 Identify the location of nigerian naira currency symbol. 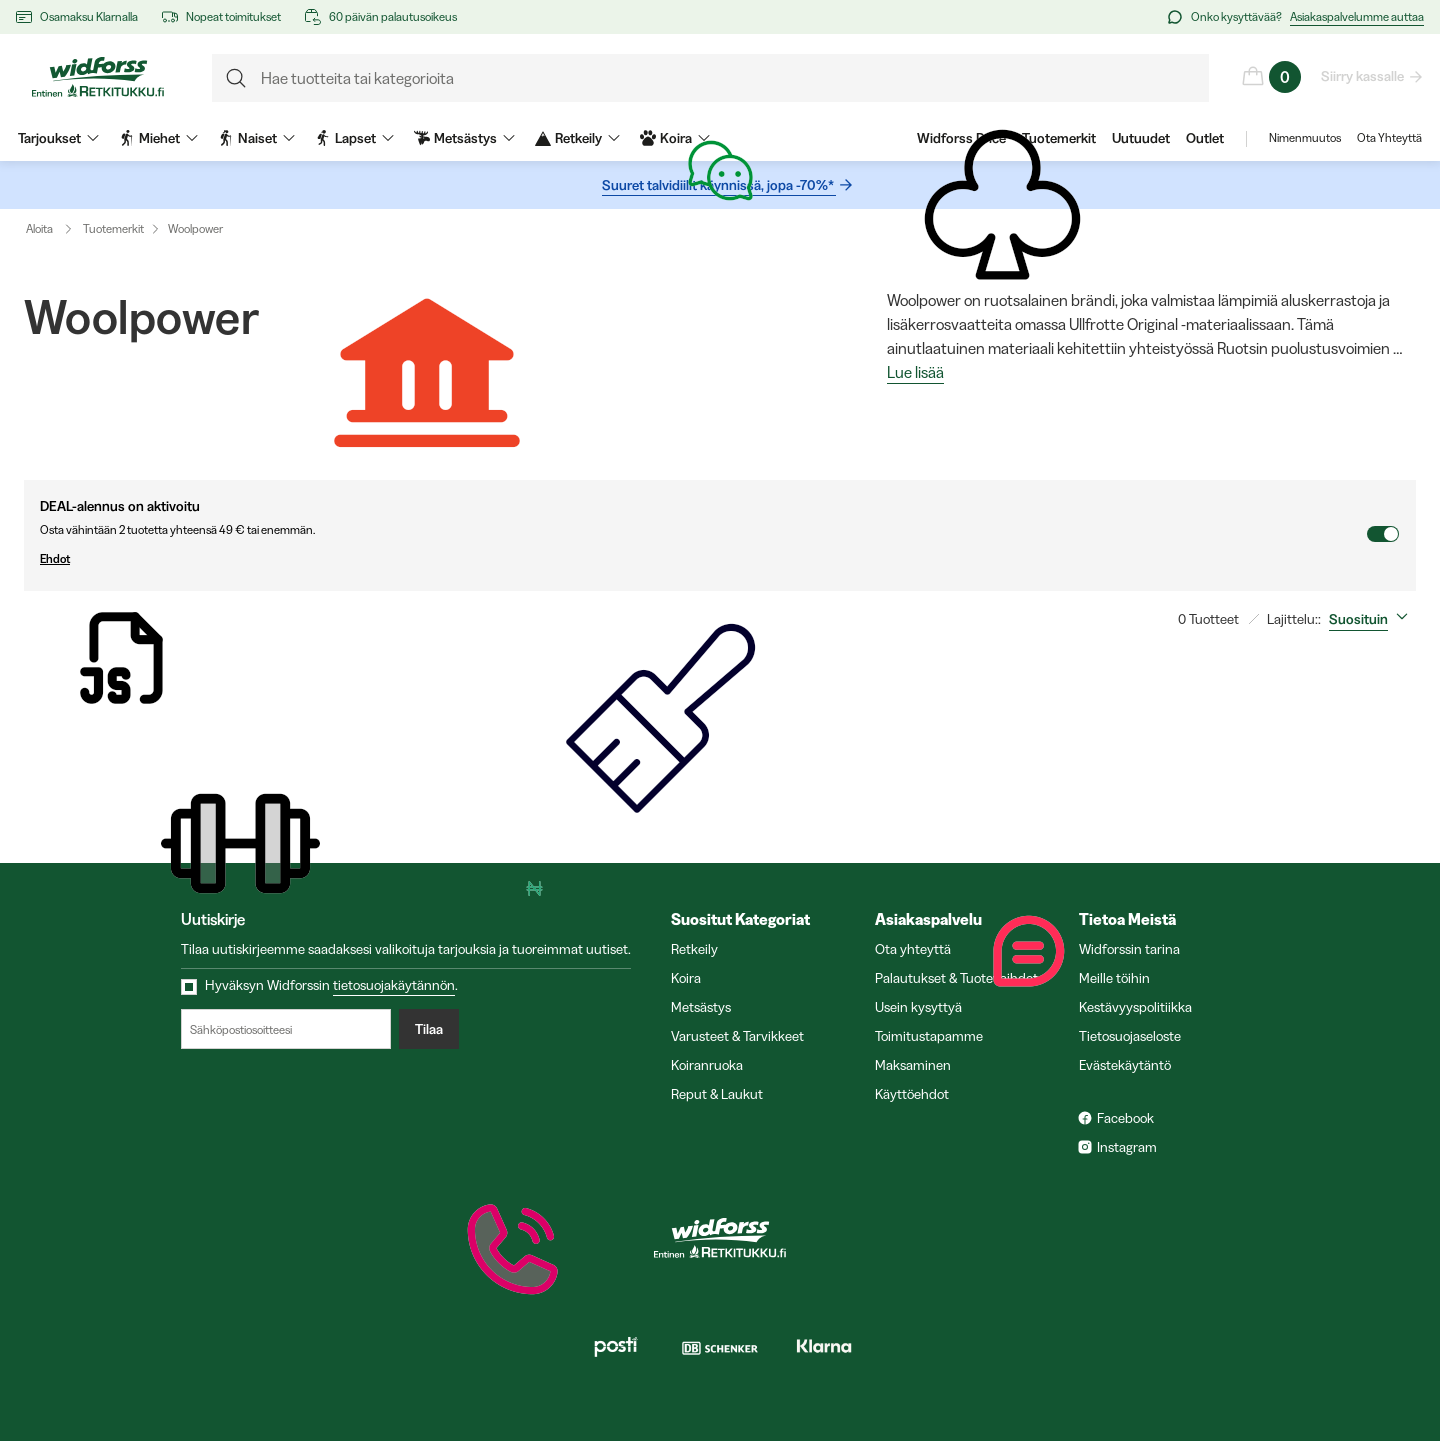
(534, 888).